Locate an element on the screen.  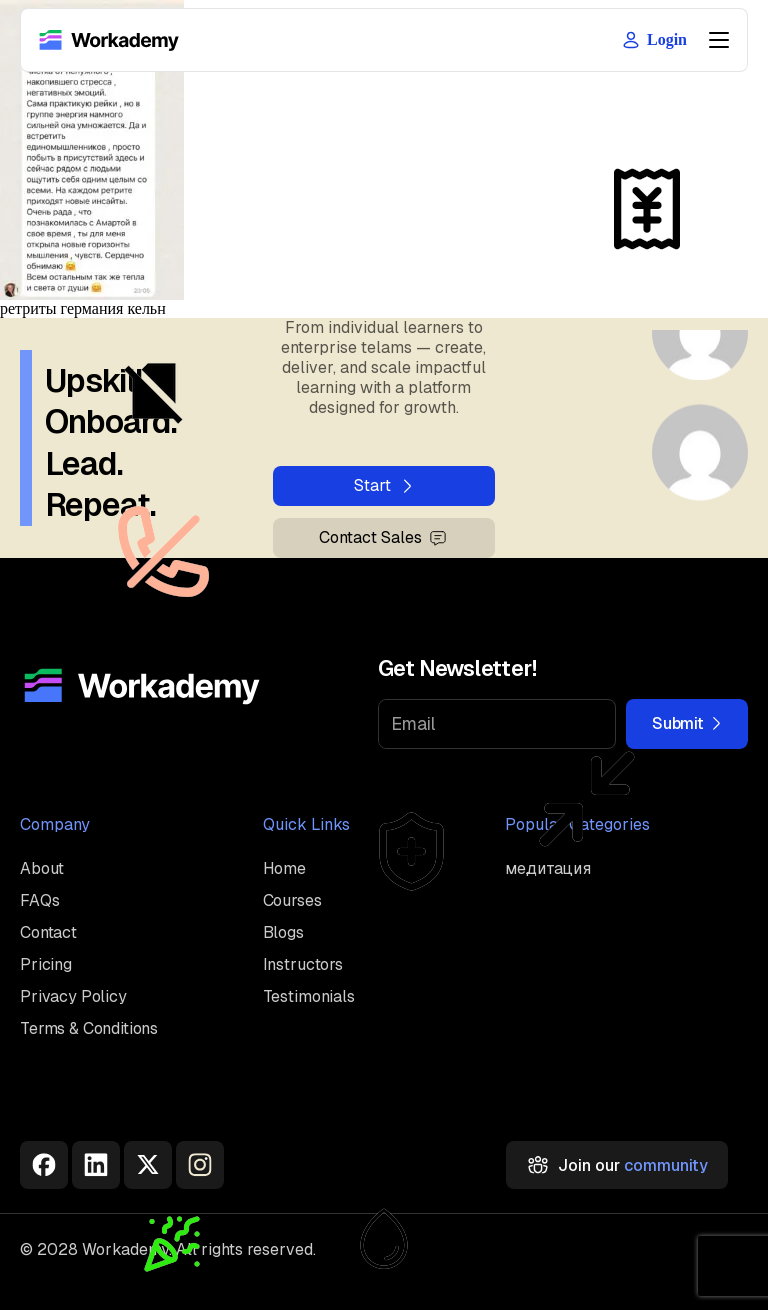
minimize or collapse the current window is located at coordinates (587, 799).